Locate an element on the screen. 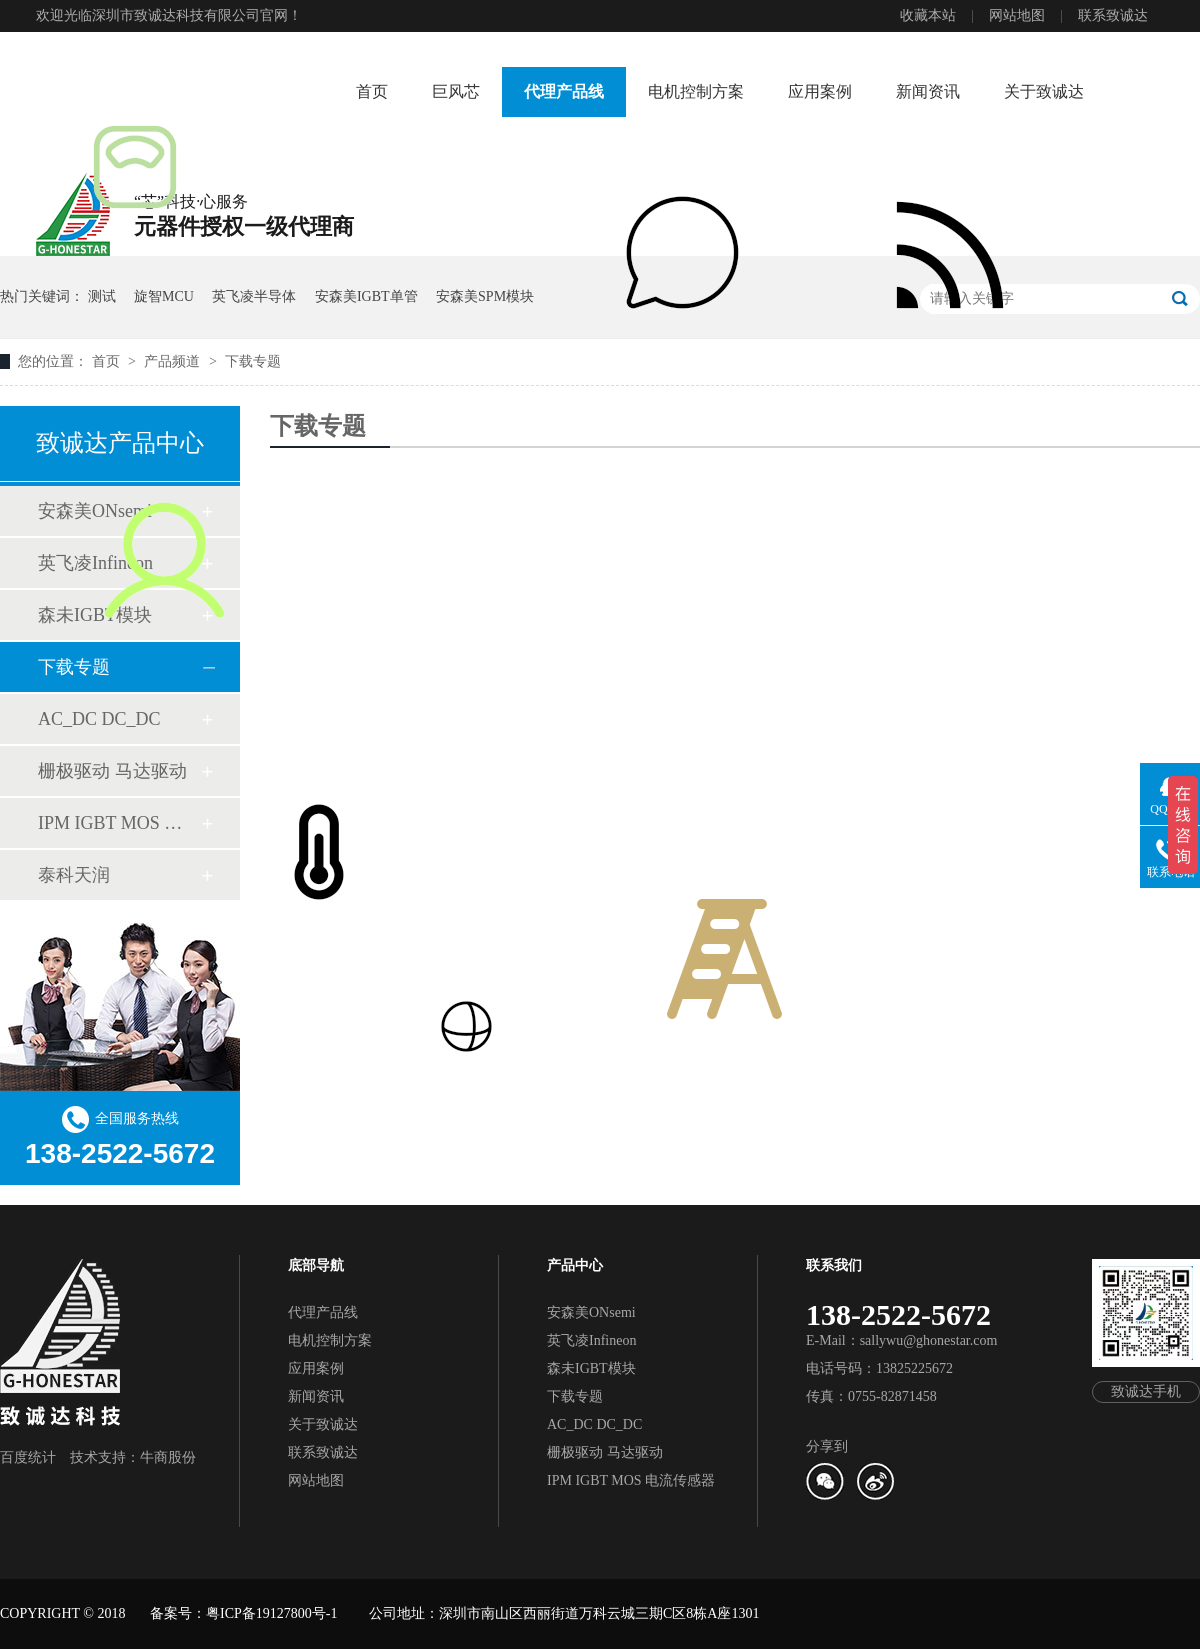  open chat or messaging is located at coordinates (682, 252).